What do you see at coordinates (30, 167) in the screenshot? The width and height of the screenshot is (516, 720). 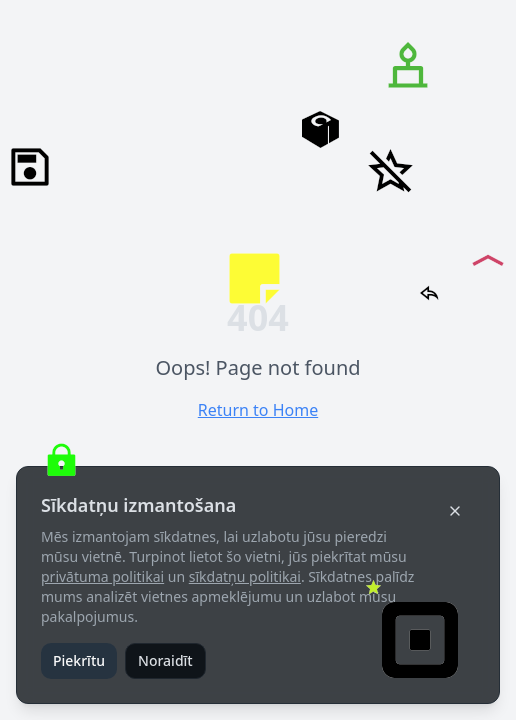 I see `save file or document` at bounding box center [30, 167].